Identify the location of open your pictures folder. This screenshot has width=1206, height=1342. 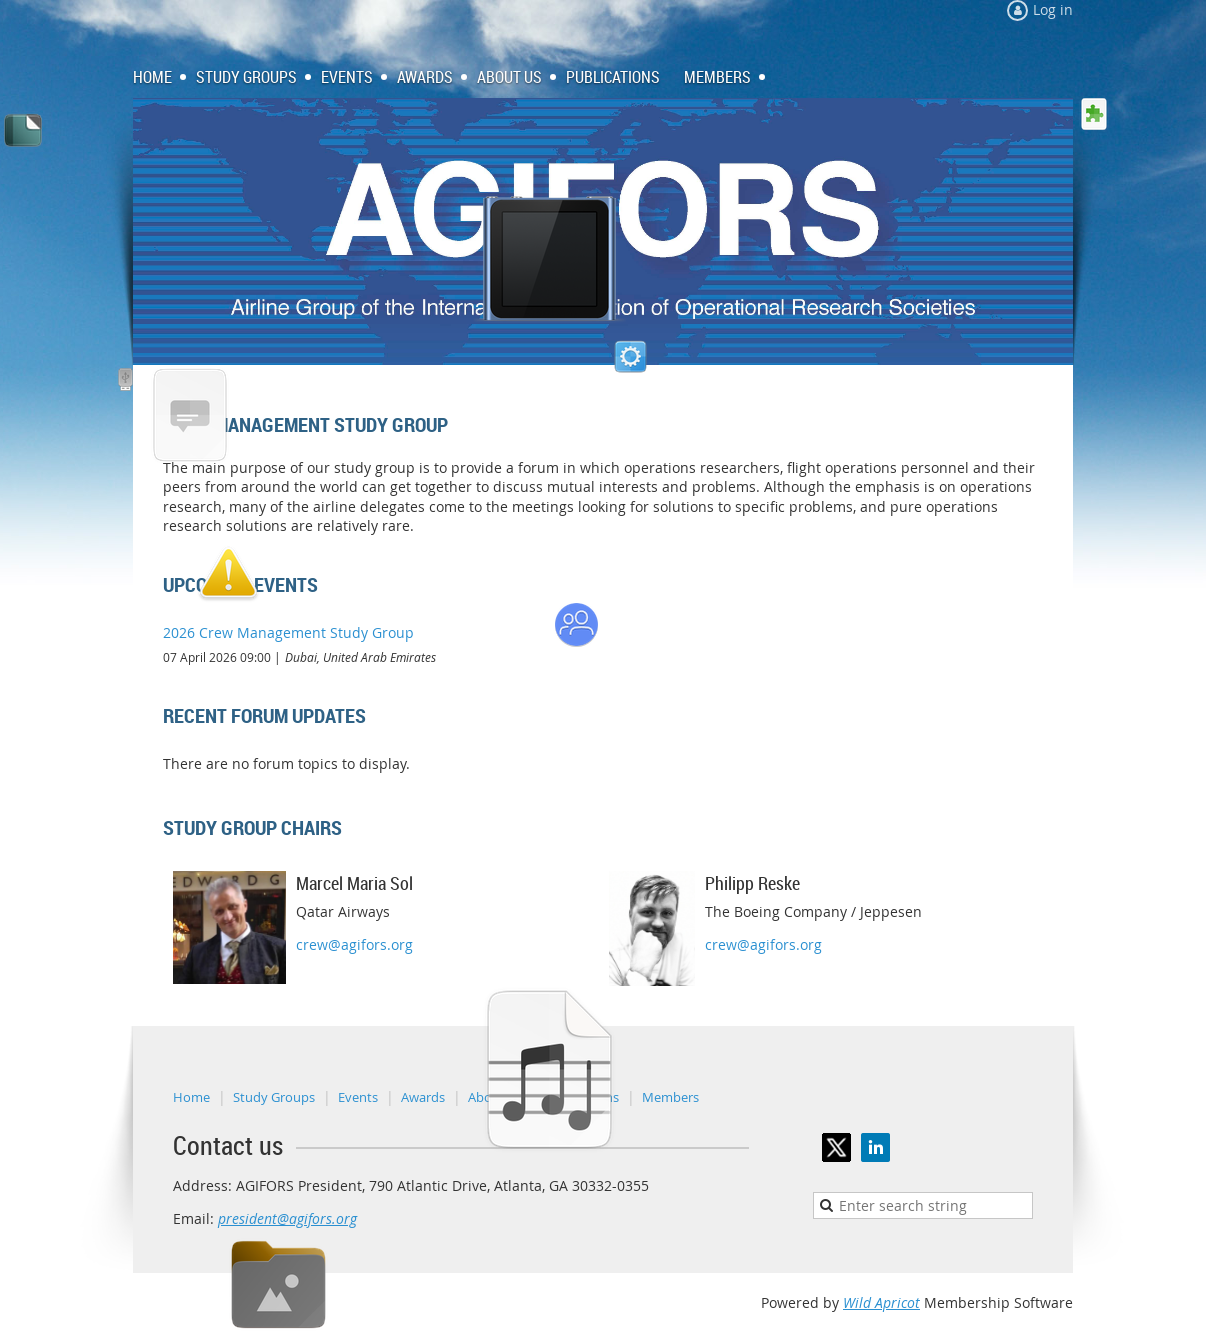
(278, 1284).